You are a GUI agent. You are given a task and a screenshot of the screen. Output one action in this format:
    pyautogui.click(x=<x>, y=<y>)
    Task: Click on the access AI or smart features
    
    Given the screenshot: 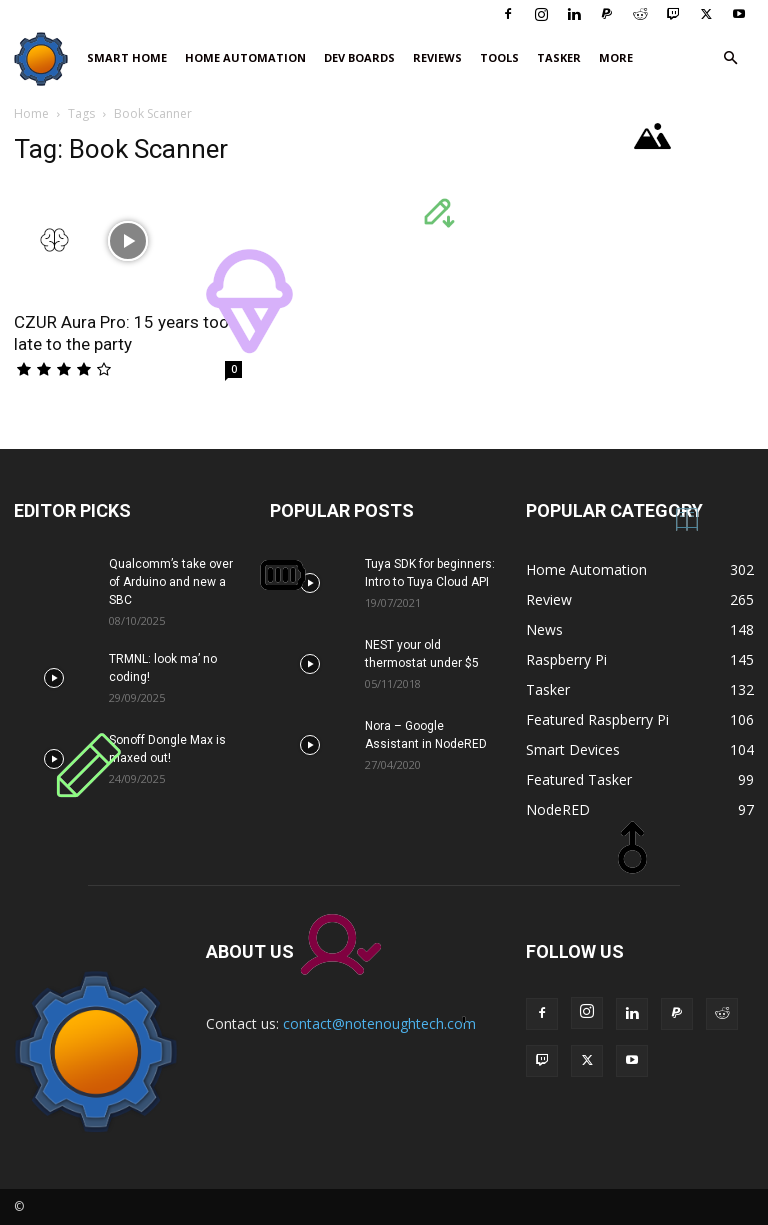 What is the action you would take?
    pyautogui.click(x=54, y=240)
    